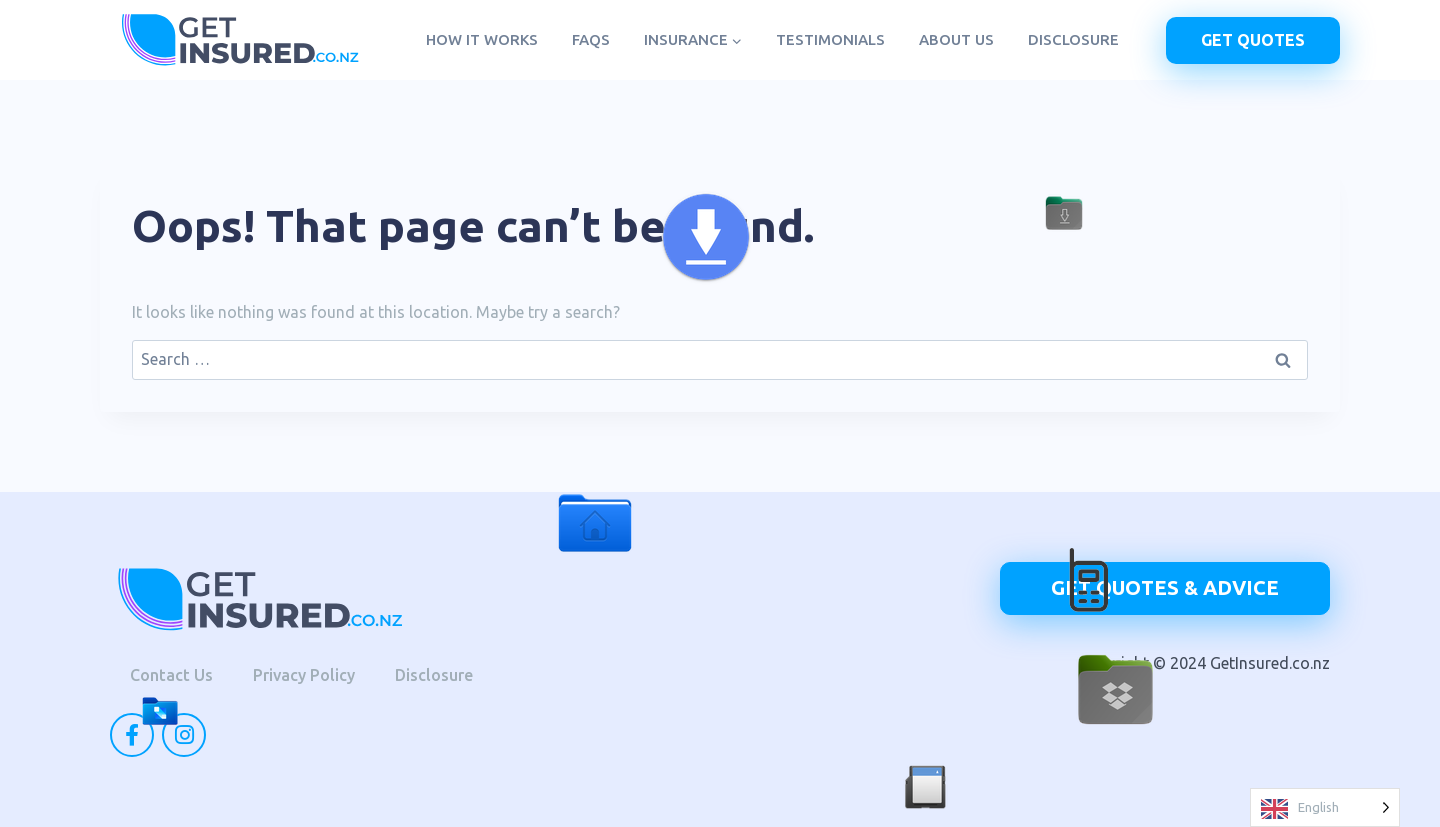  I want to click on call using a landline or desk phone, so click(1091, 582).